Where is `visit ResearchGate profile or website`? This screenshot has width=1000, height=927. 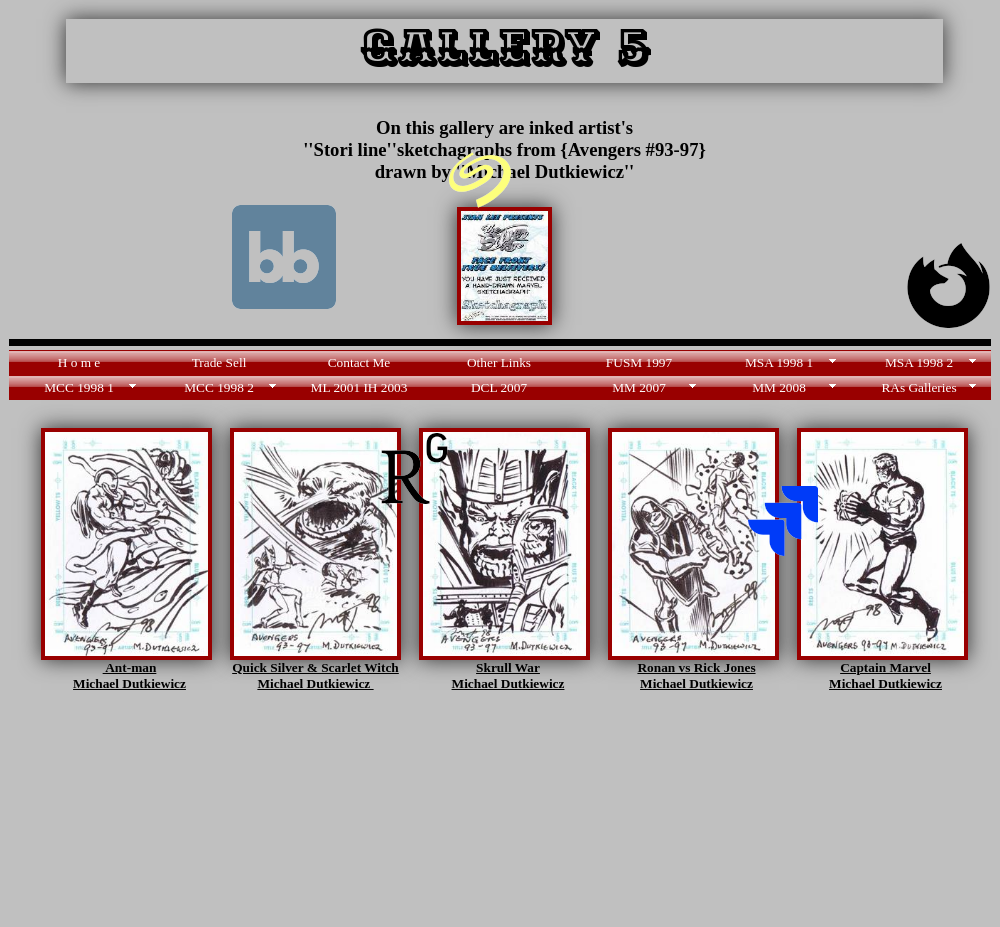 visit ResearchGate profile or website is located at coordinates (414, 468).